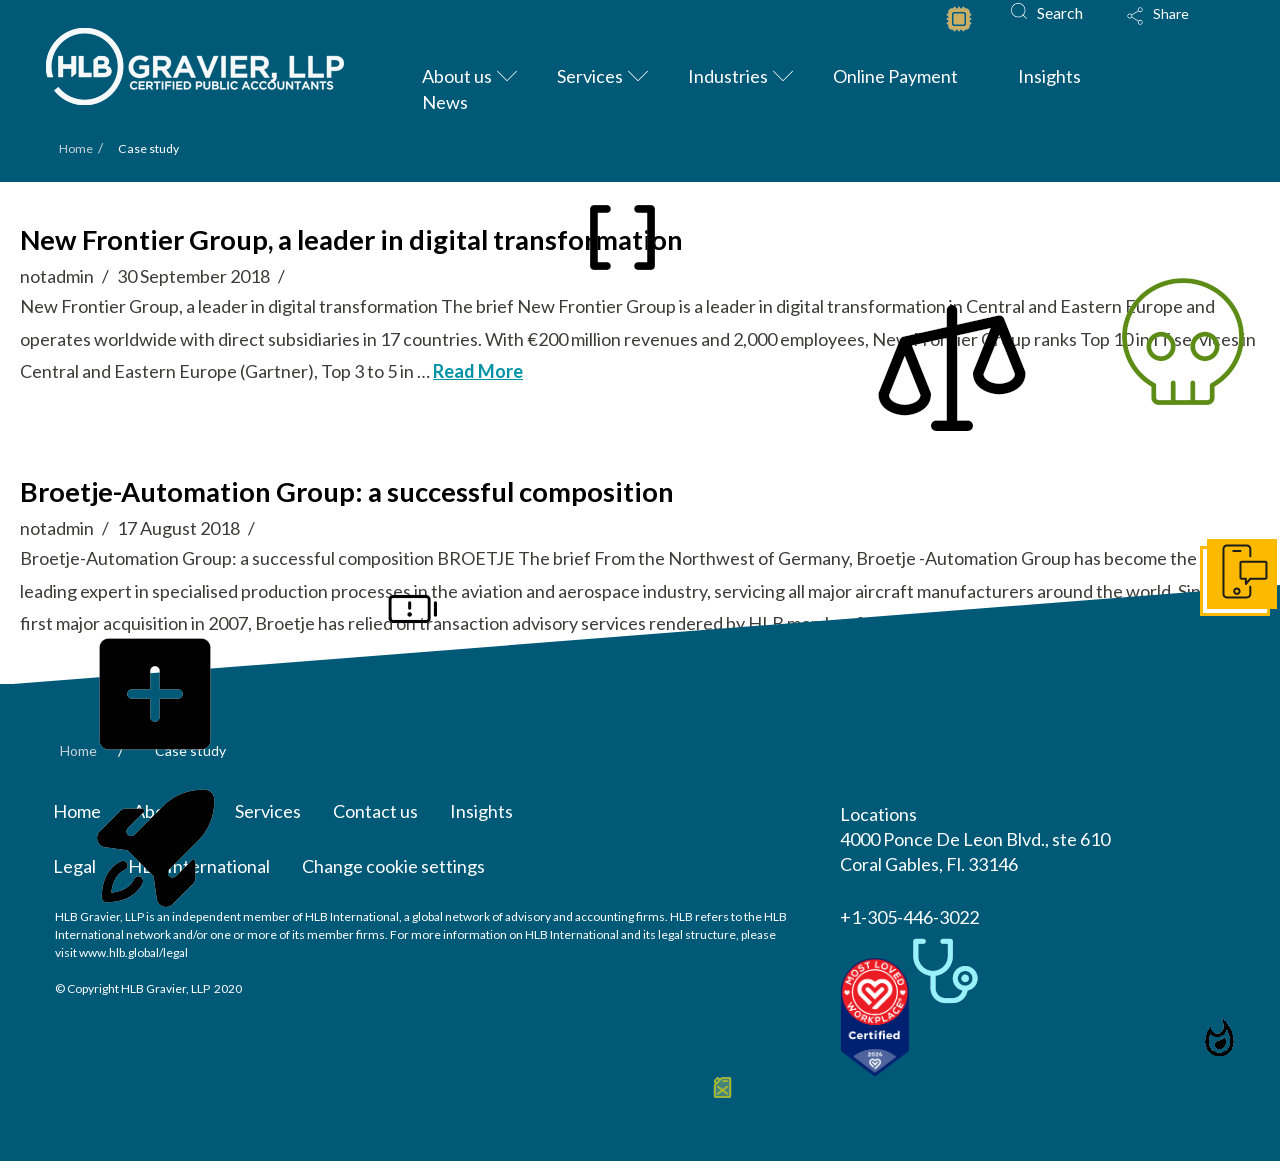 This screenshot has width=1280, height=1161. I want to click on indicates dangerous or hazardous content, so click(1183, 344).